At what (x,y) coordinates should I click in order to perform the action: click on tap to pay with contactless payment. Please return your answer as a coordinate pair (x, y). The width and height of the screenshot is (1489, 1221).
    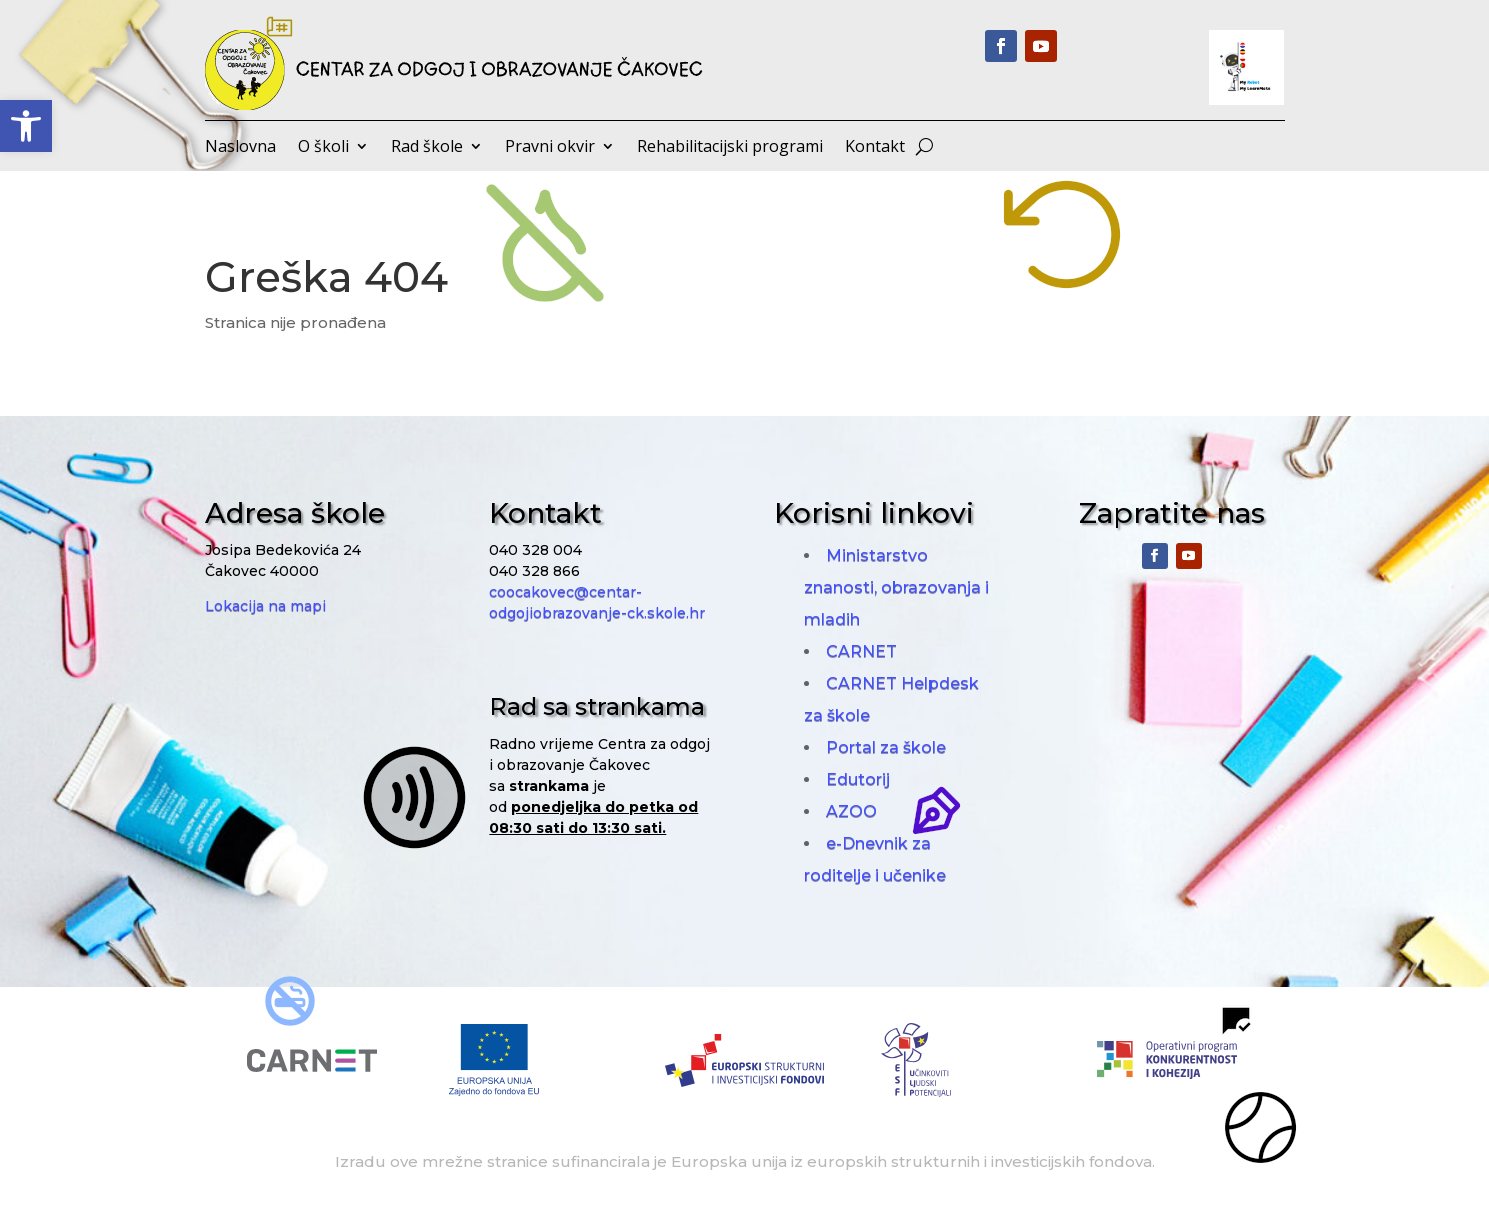
    Looking at the image, I should click on (414, 797).